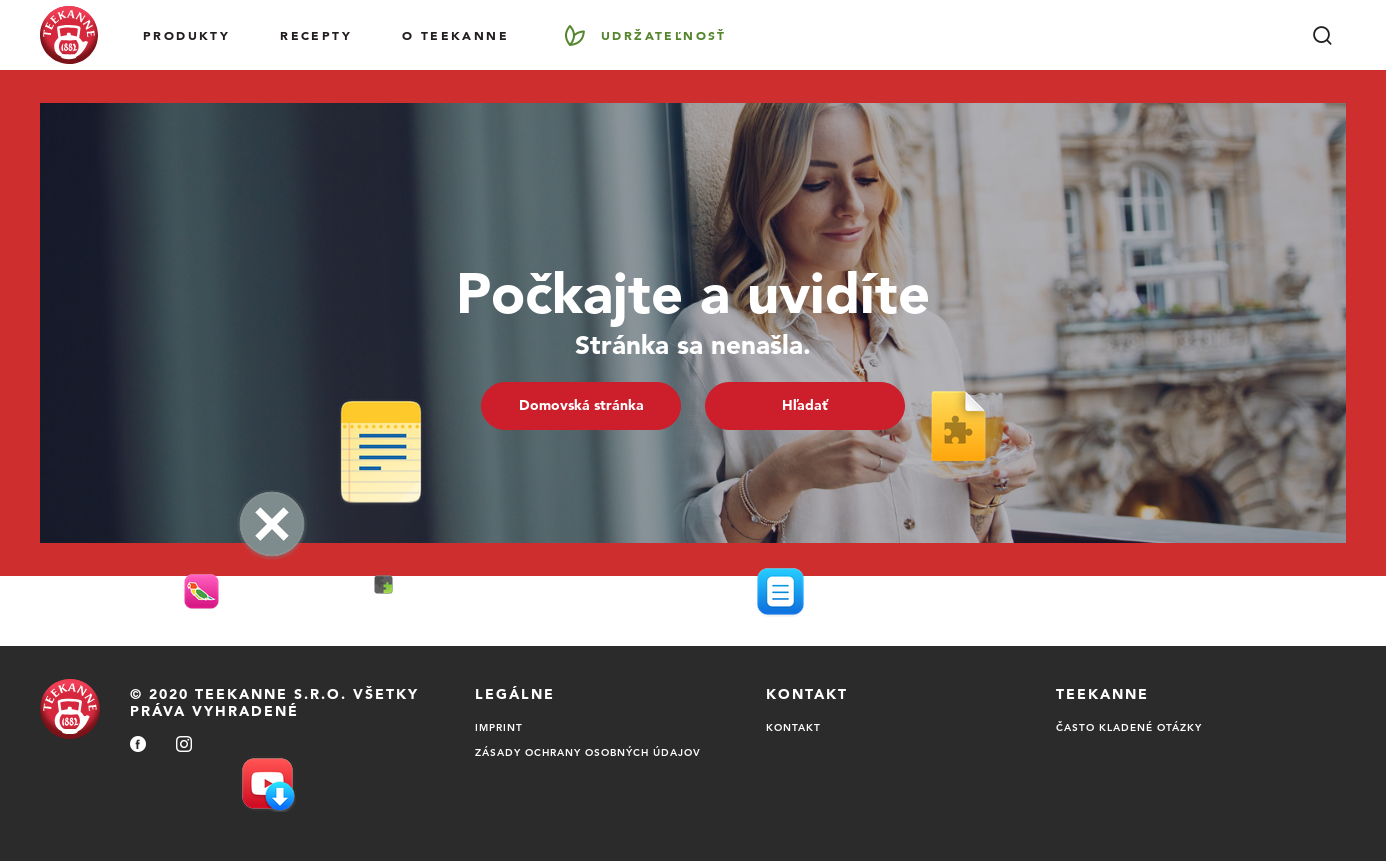 The image size is (1386, 861). What do you see at coordinates (383, 584) in the screenshot?
I see `open gnome extensions manager` at bounding box center [383, 584].